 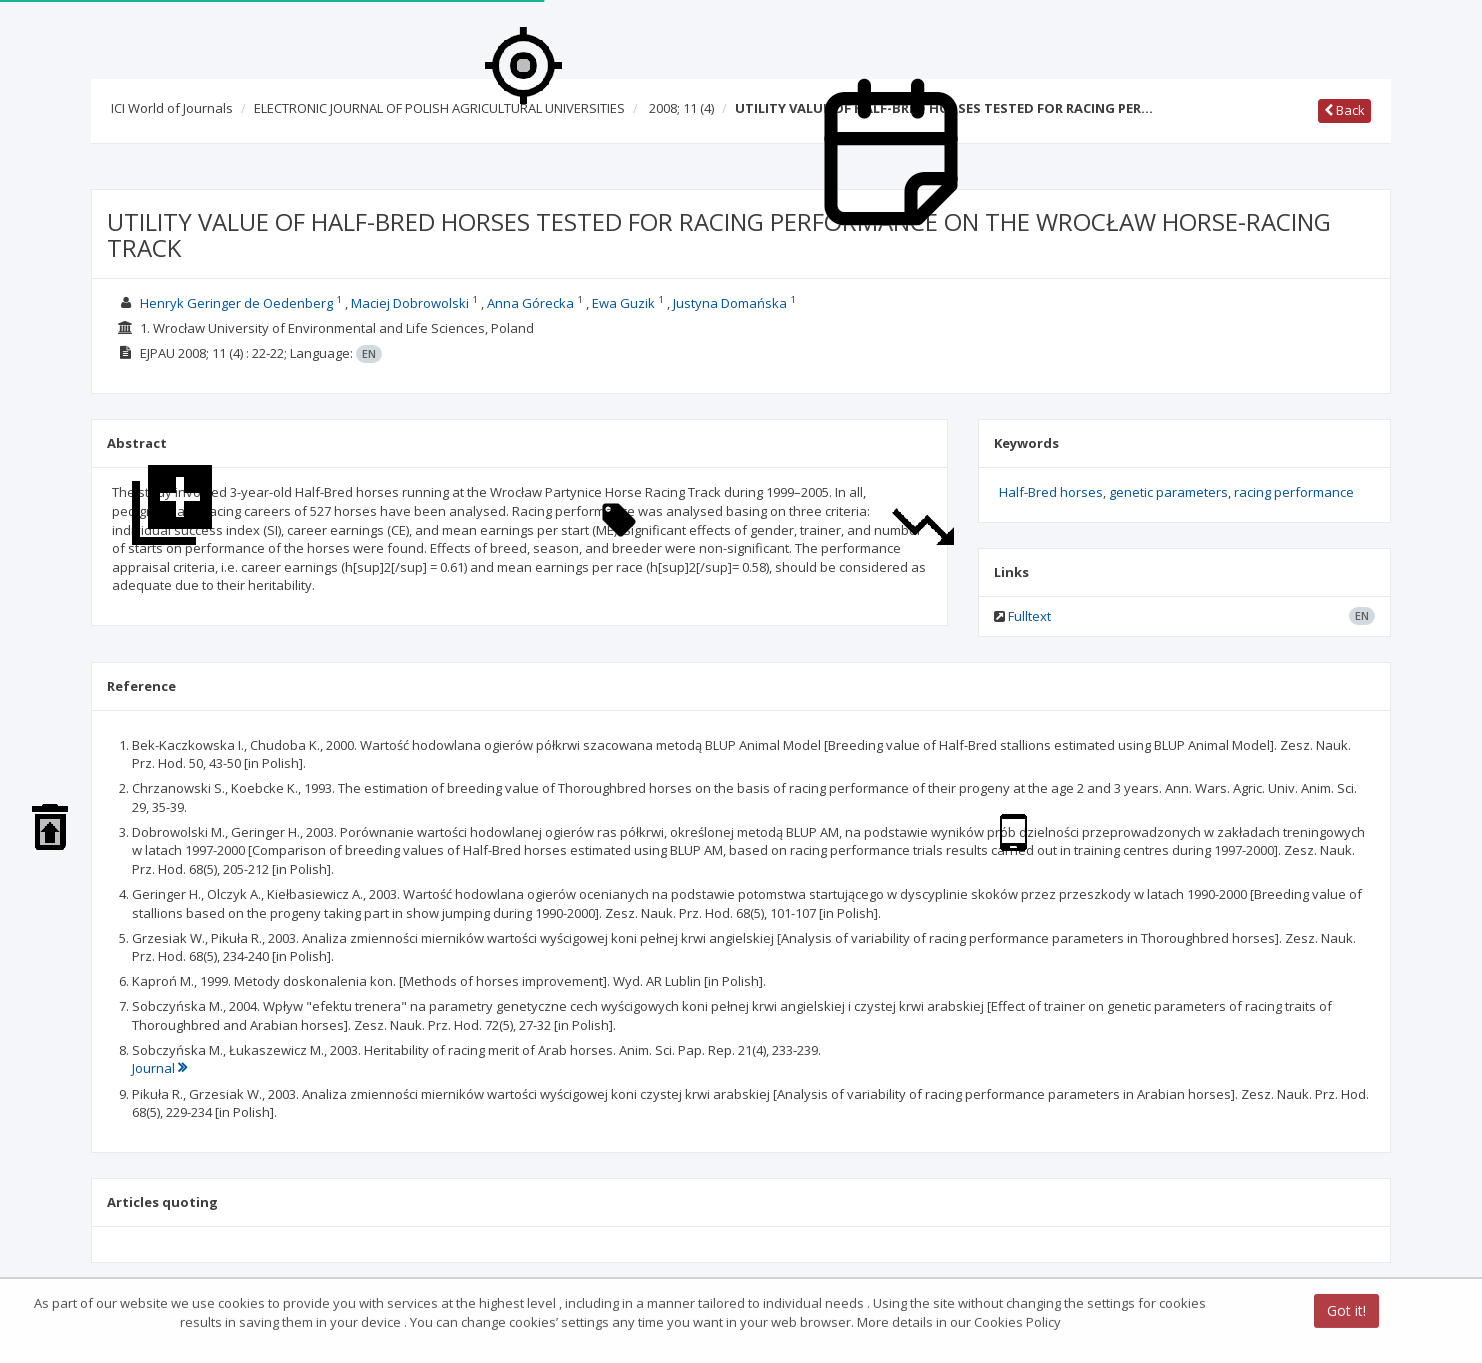 What do you see at coordinates (891, 152) in the screenshot?
I see `view calendar with a note or reminder` at bounding box center [891, 152].